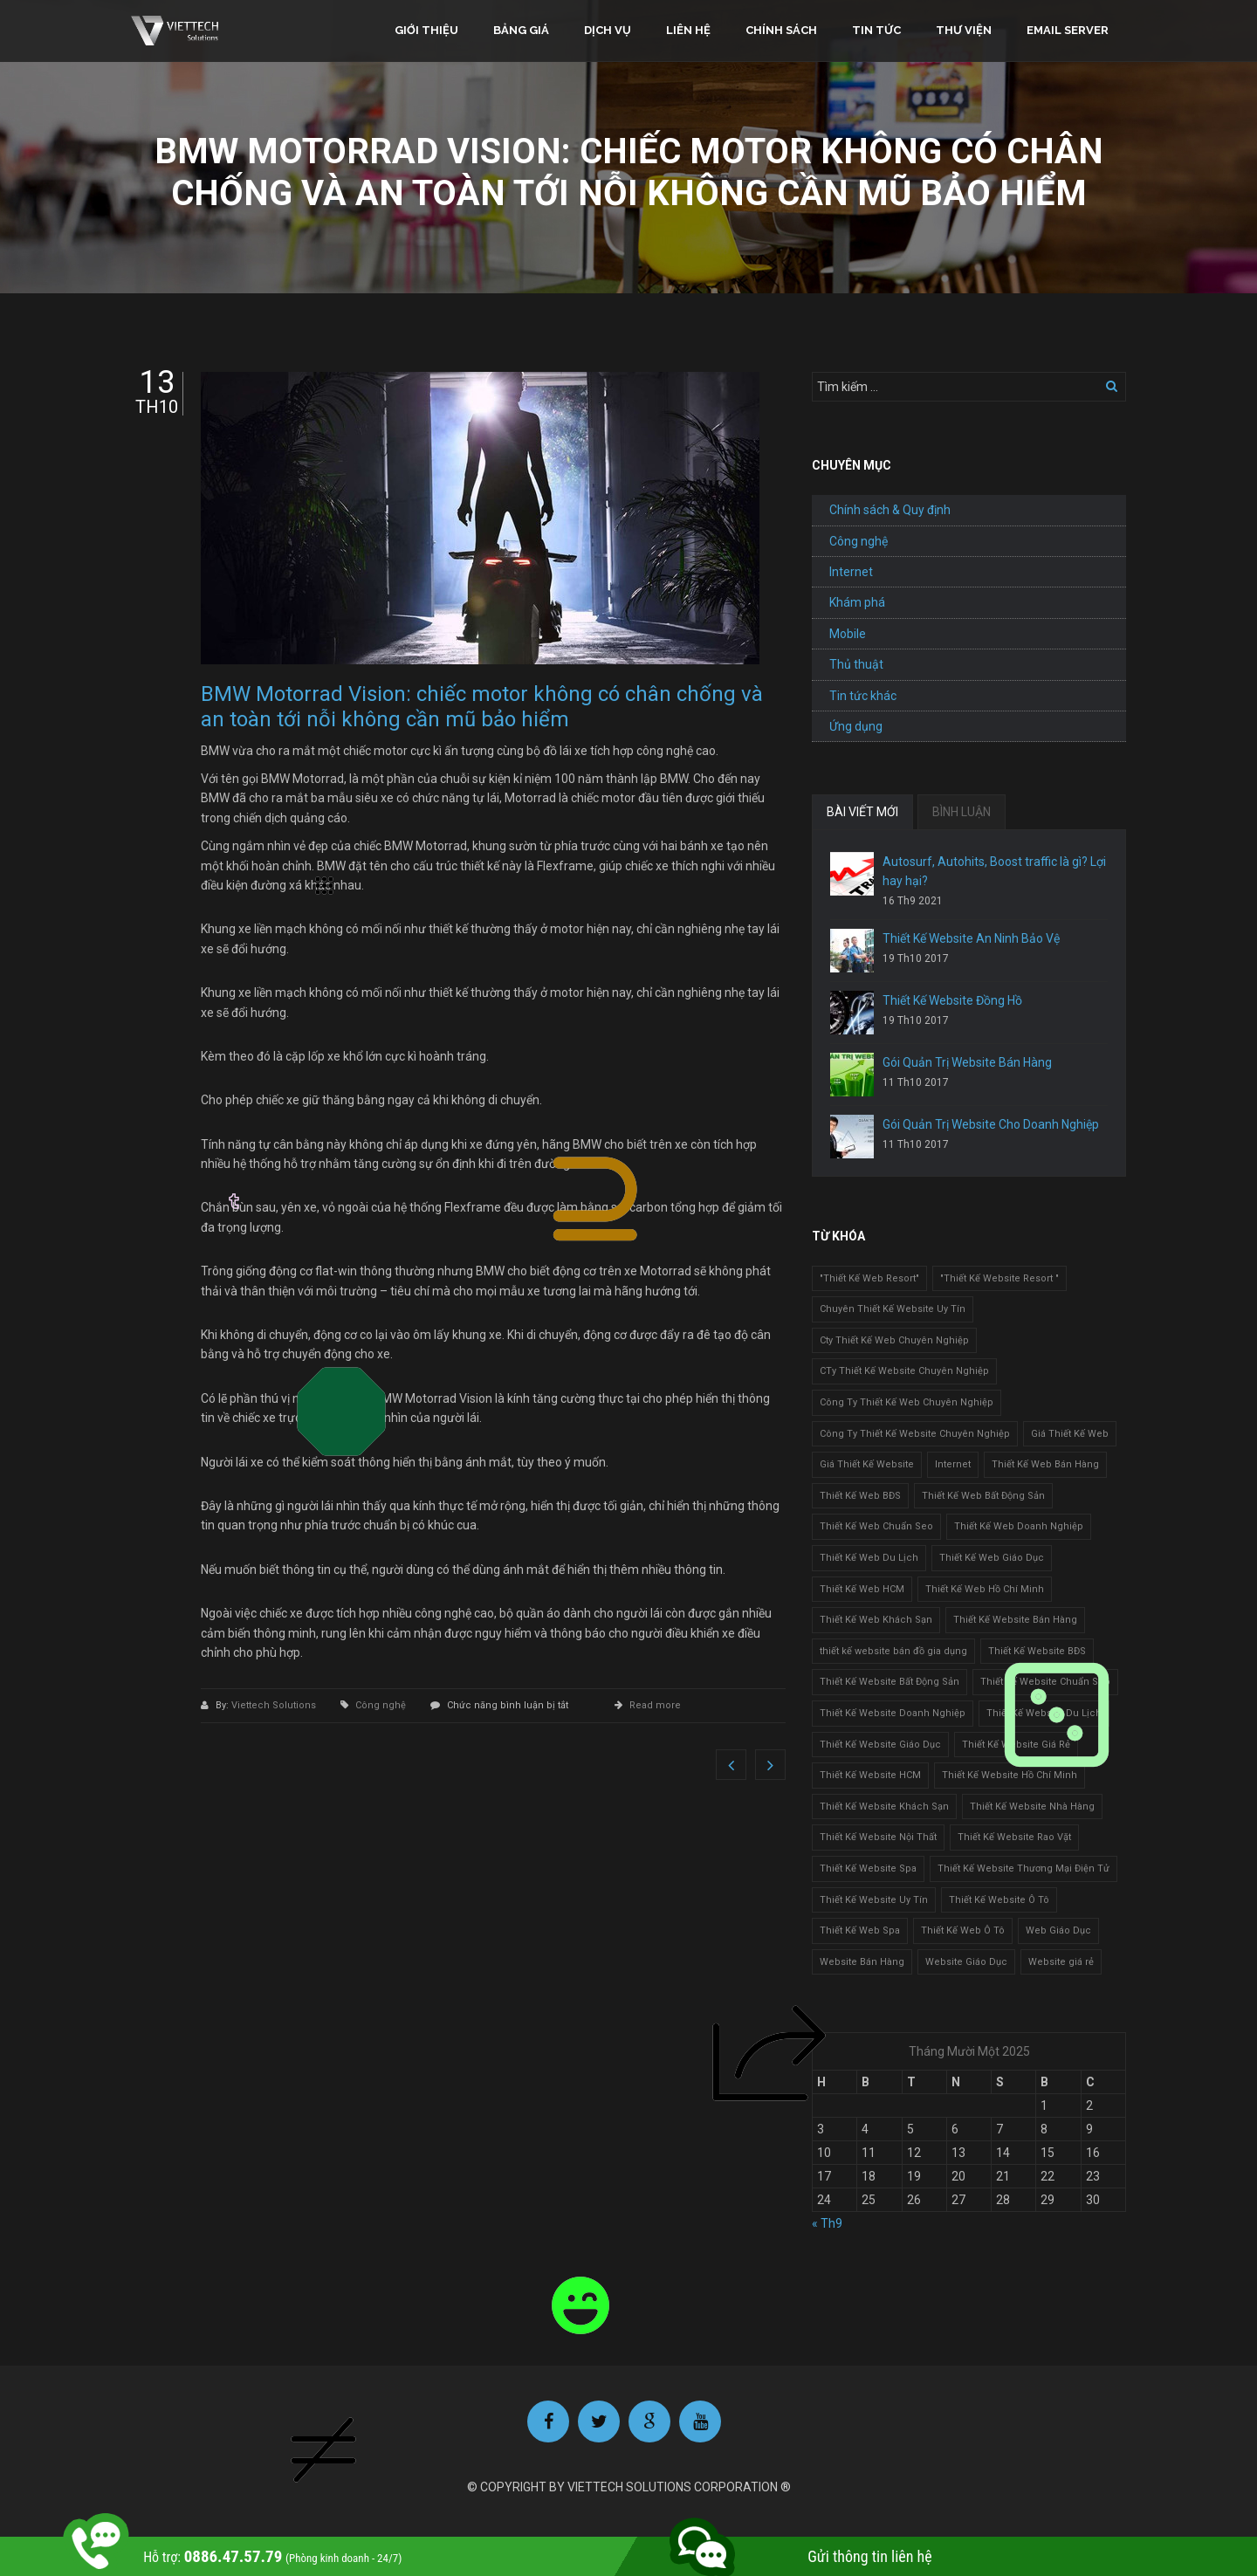 The height and width of the screenshot is (2576, 1257). What do you see at coordinates (1056, 1714) in the screenshot?
I see `roll dice or generate random number` at bounding box center [1056, 1714].